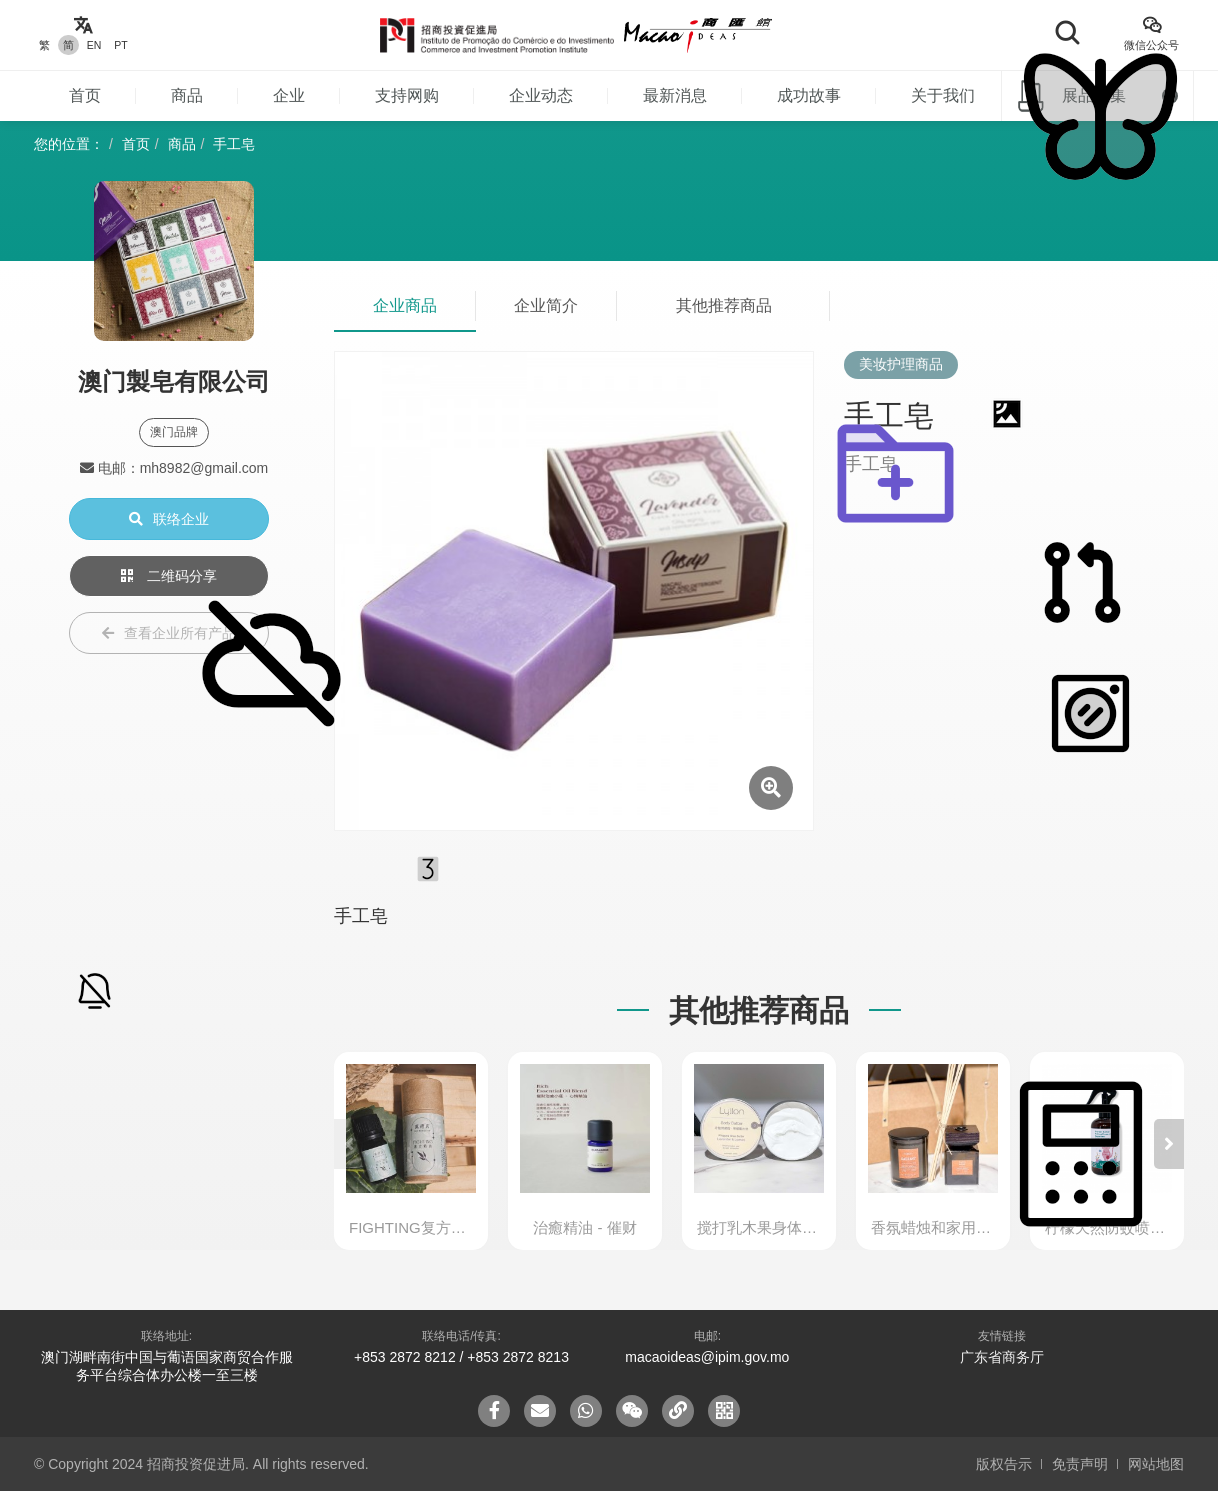  Describe the element at coordinates (1090, 713) in the screenshot. I see `access laundry or appliance settings` at that location.